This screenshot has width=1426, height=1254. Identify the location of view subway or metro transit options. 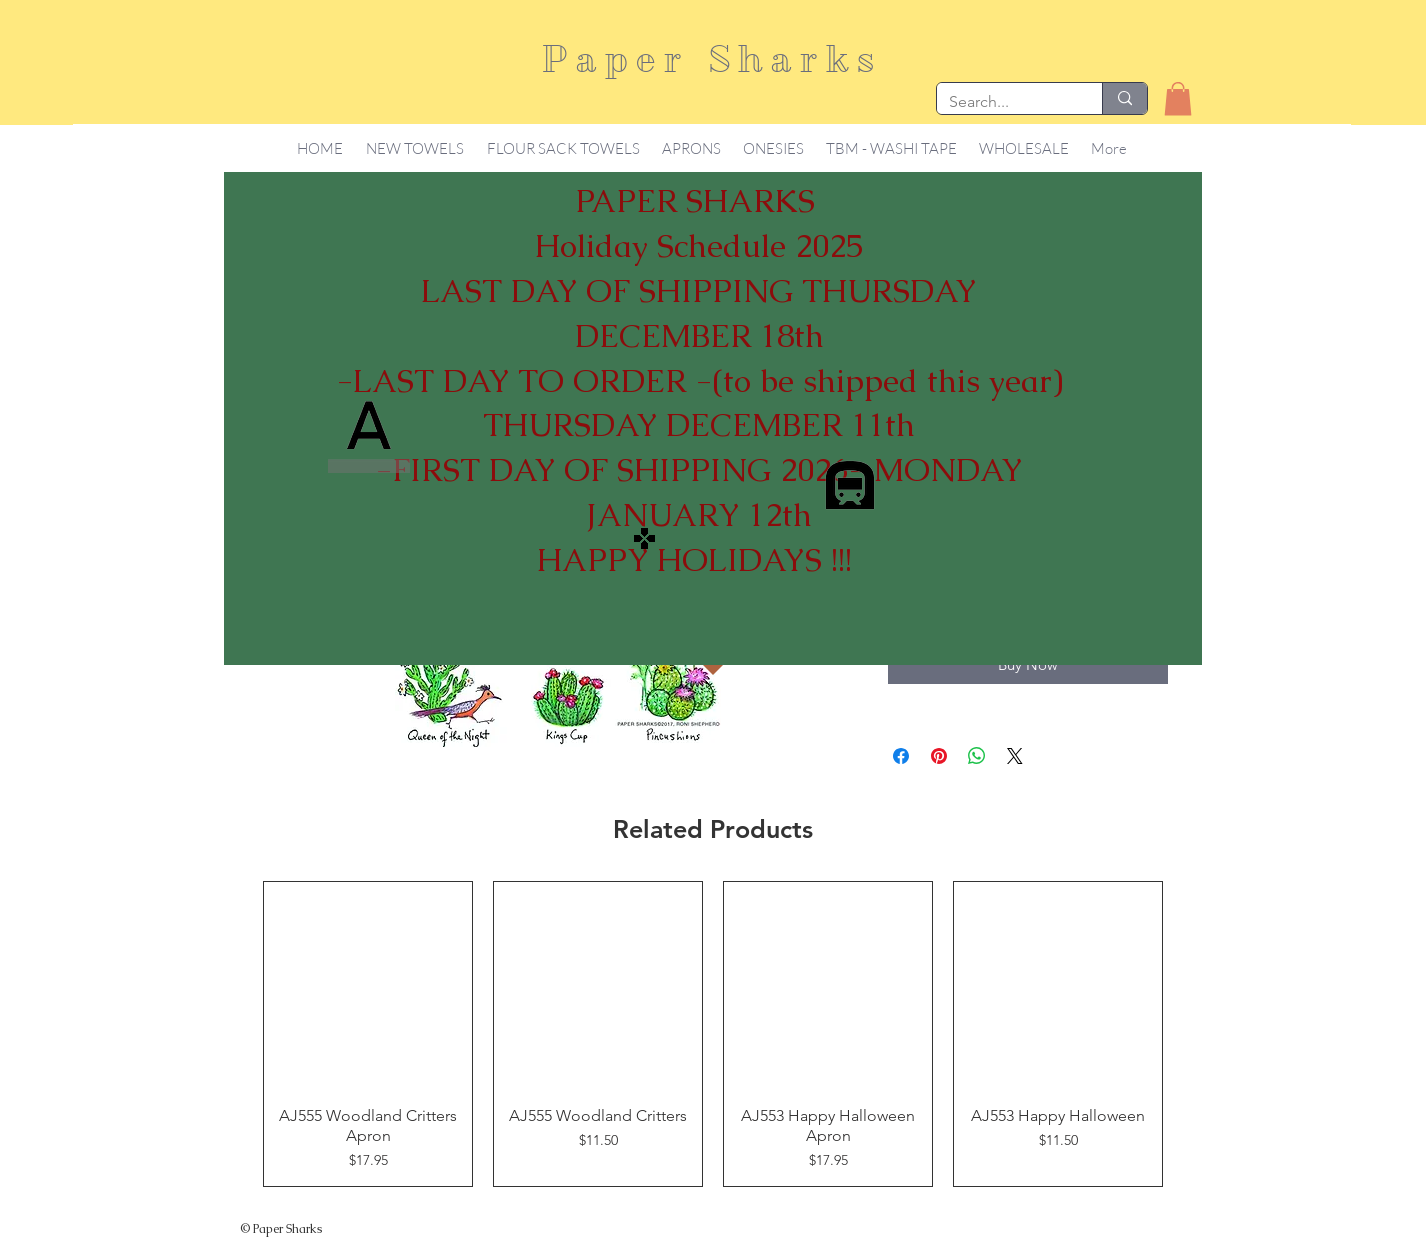
(850, 485).